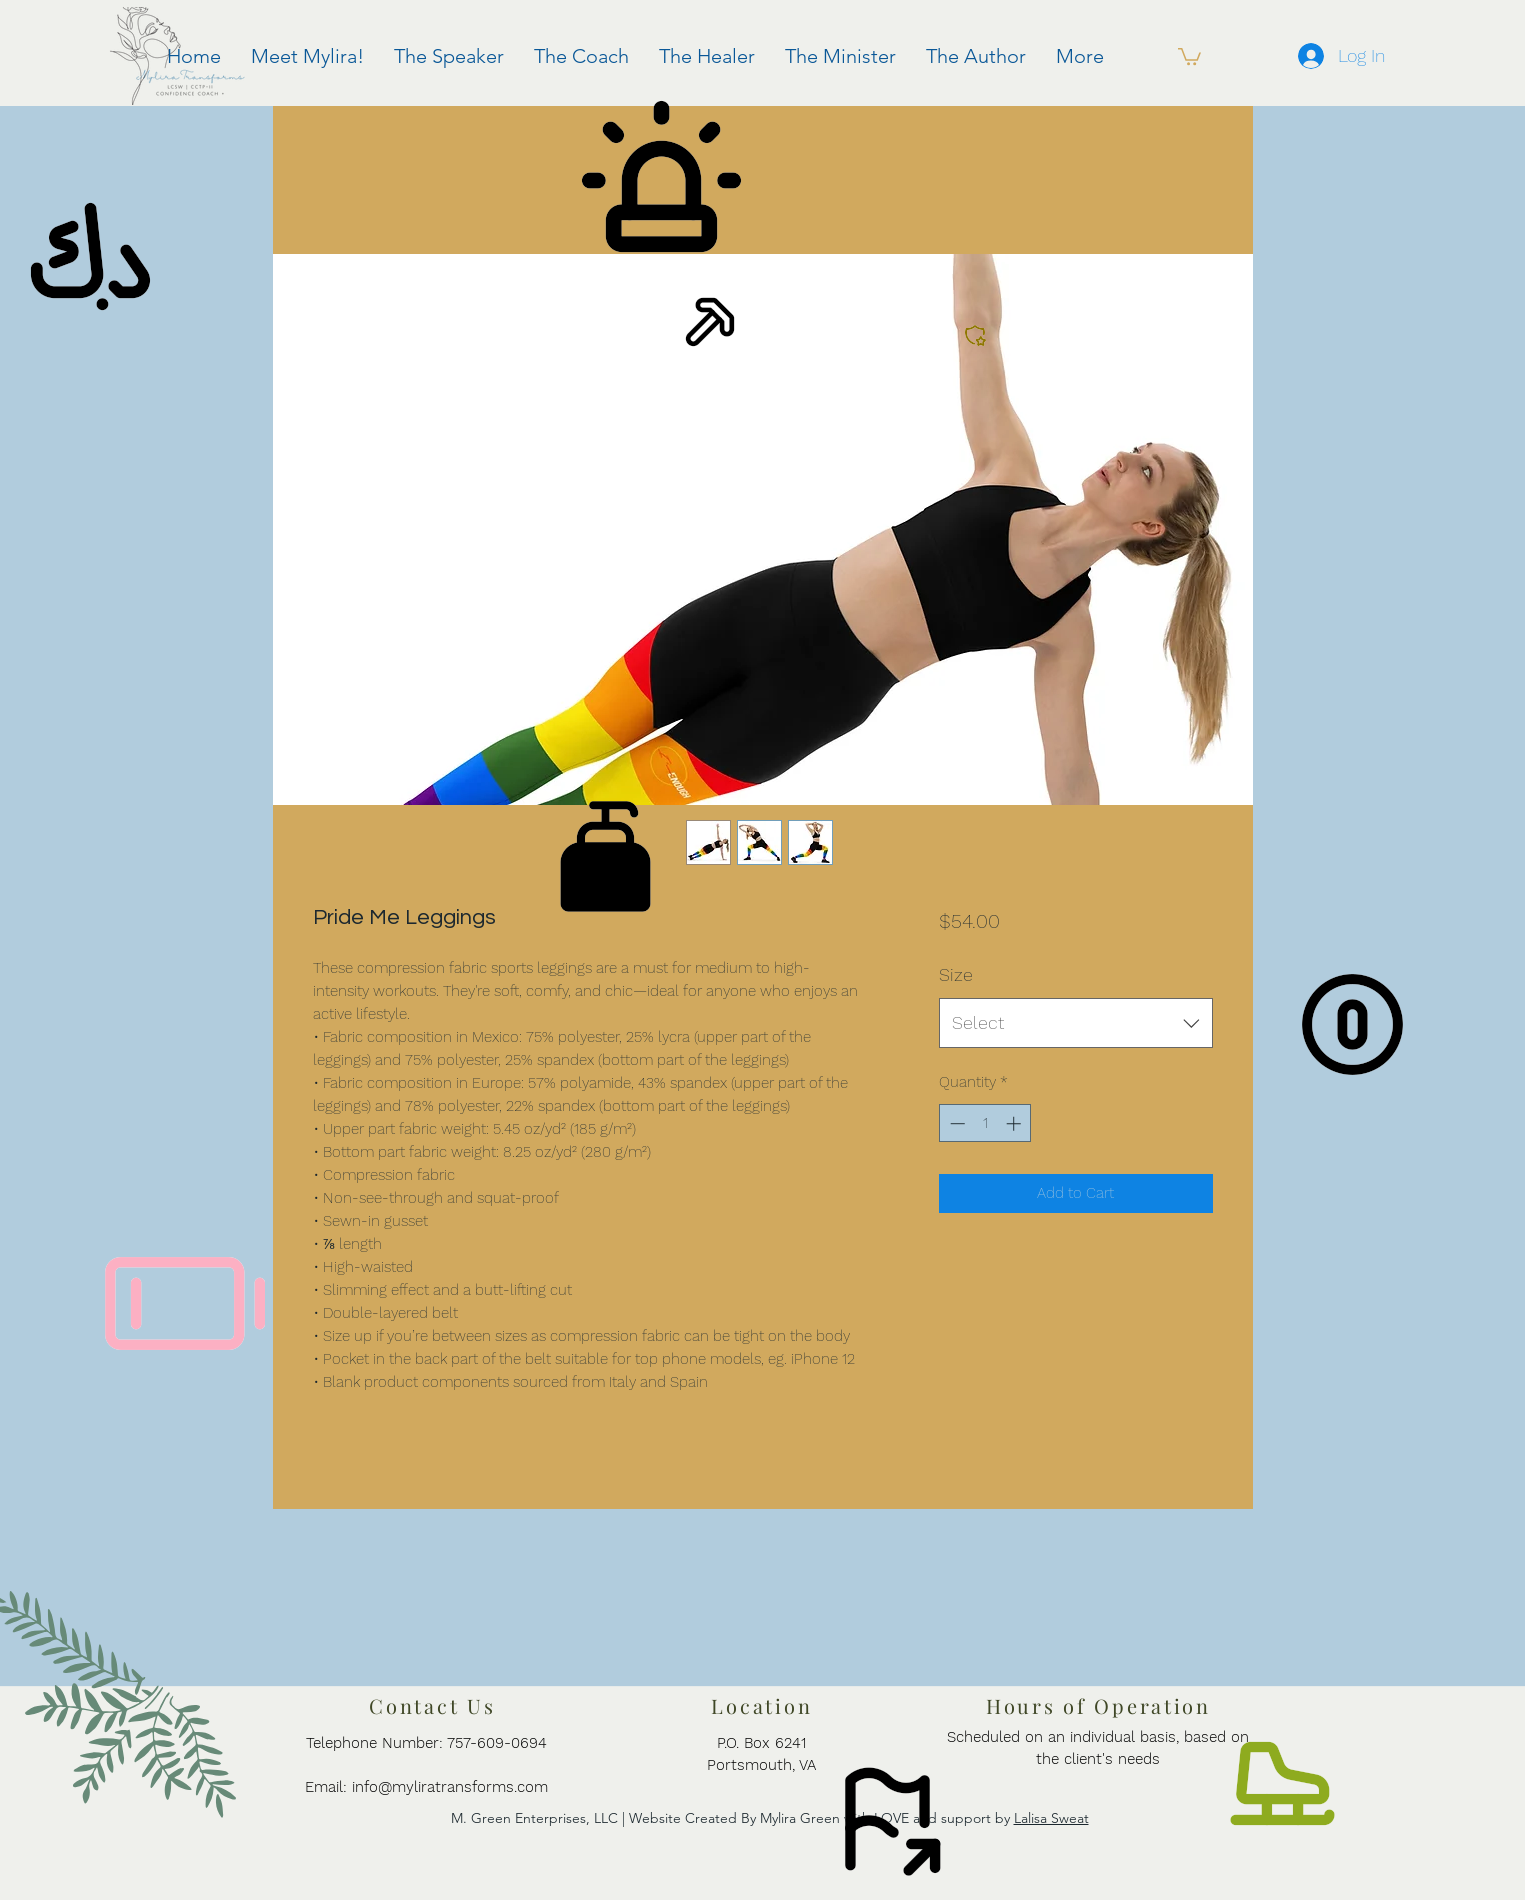 This screenshot has height=1900, width=1525. Describe the element at coordinates (887, 1817) in the screenshot. I see `share a flagged item or report` at that location.